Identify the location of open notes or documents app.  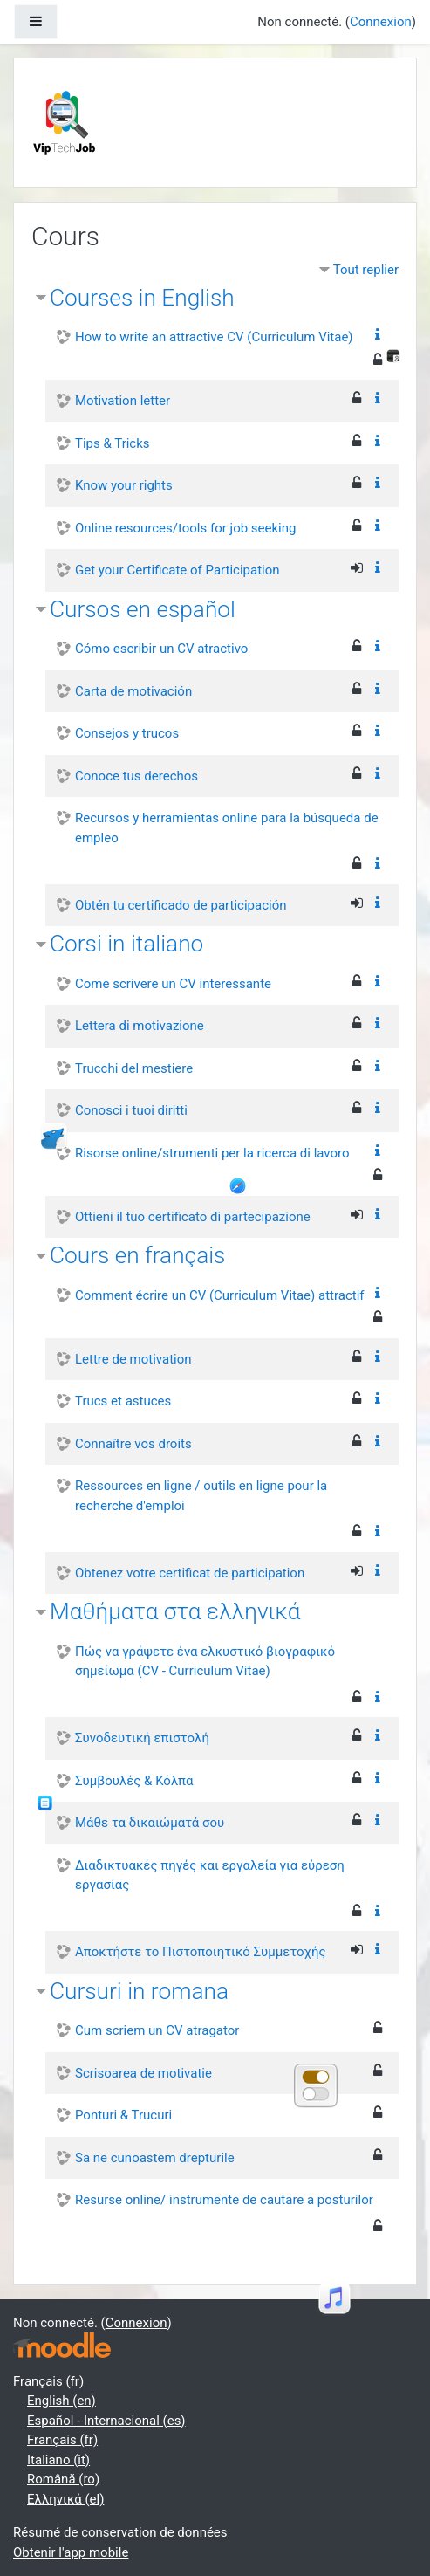
(44, 1803).